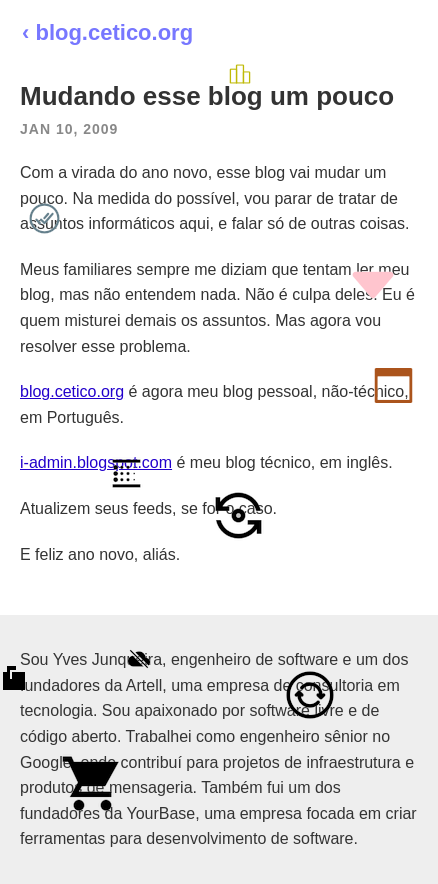 This screenshot has height=884, width=438. I want to click on expand a dropdown menu, so click(373, 285).